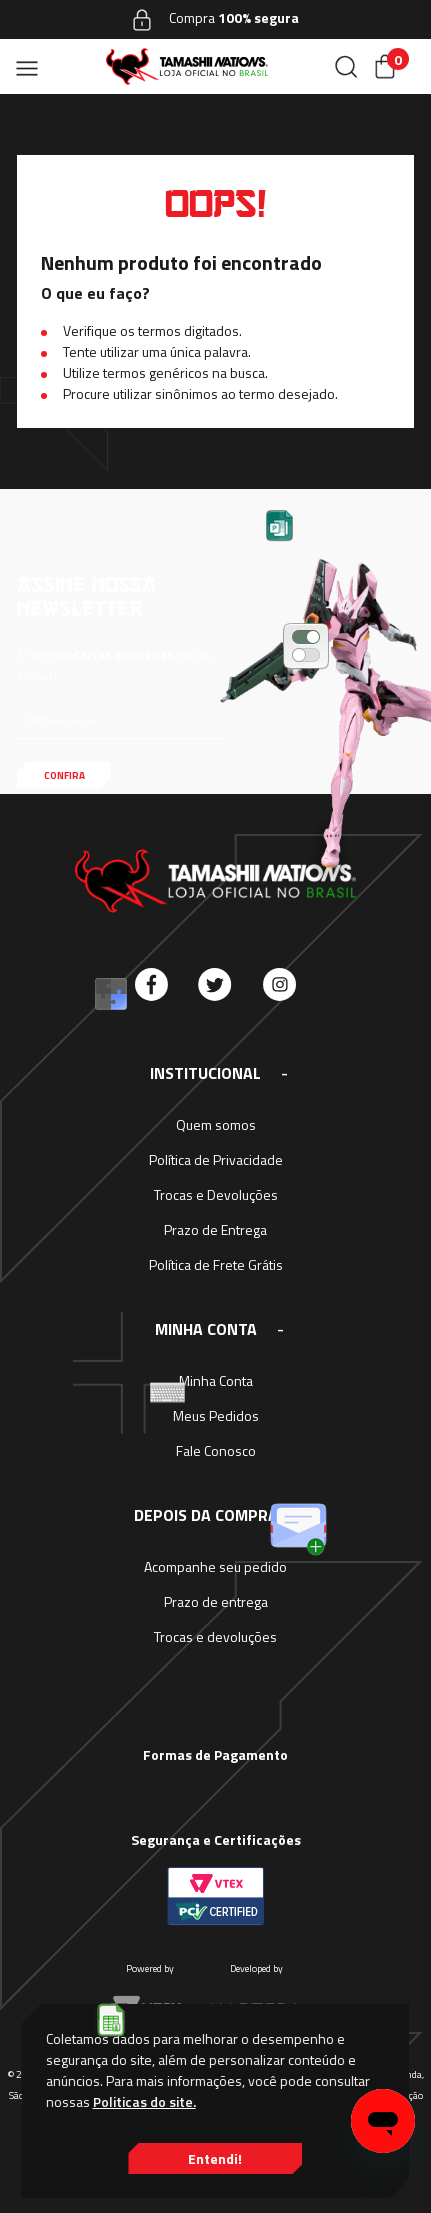 This screenshot has width=431, height=2213. Describe the element at coordinates (111, 2020) in the screenshot. I see `open a spreadsheet file` at that location.